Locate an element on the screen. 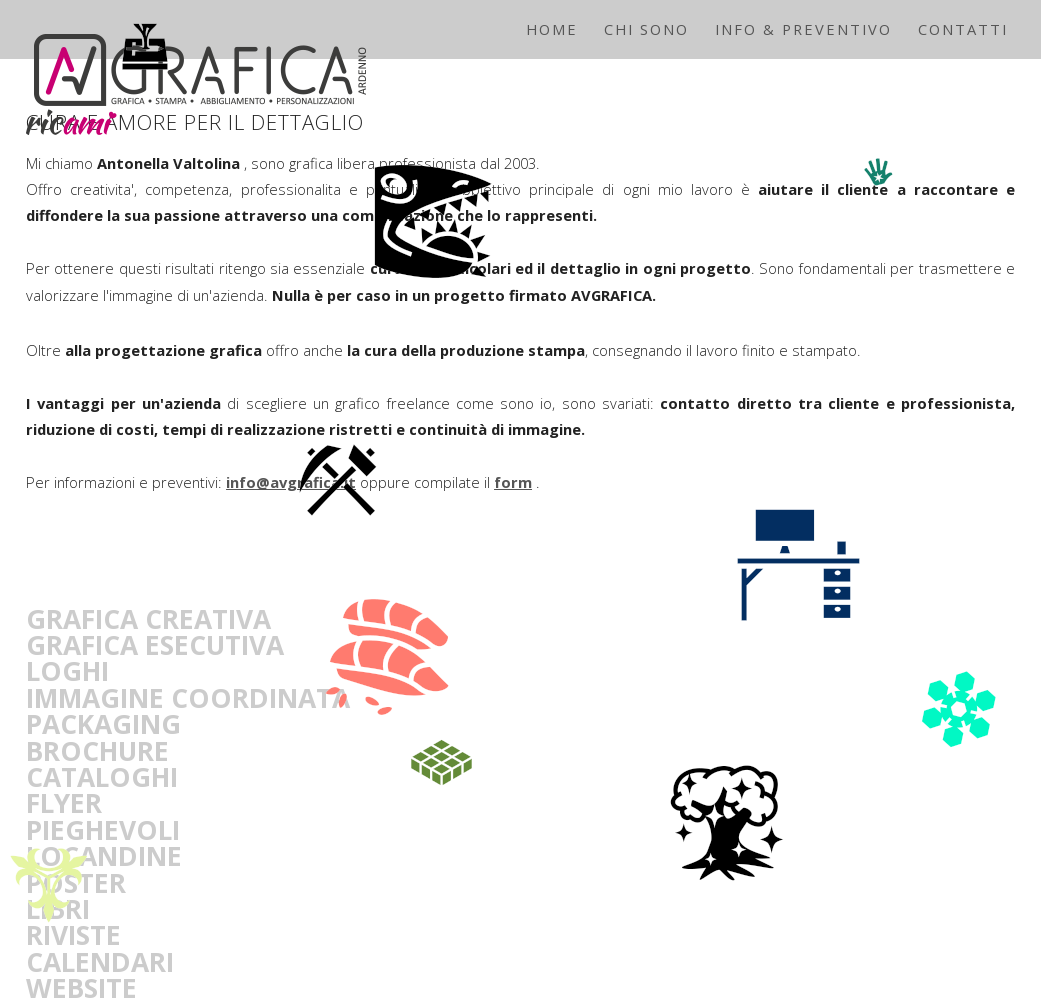  activate cooling or air conditioning mode is located at coordinates (958, 709).